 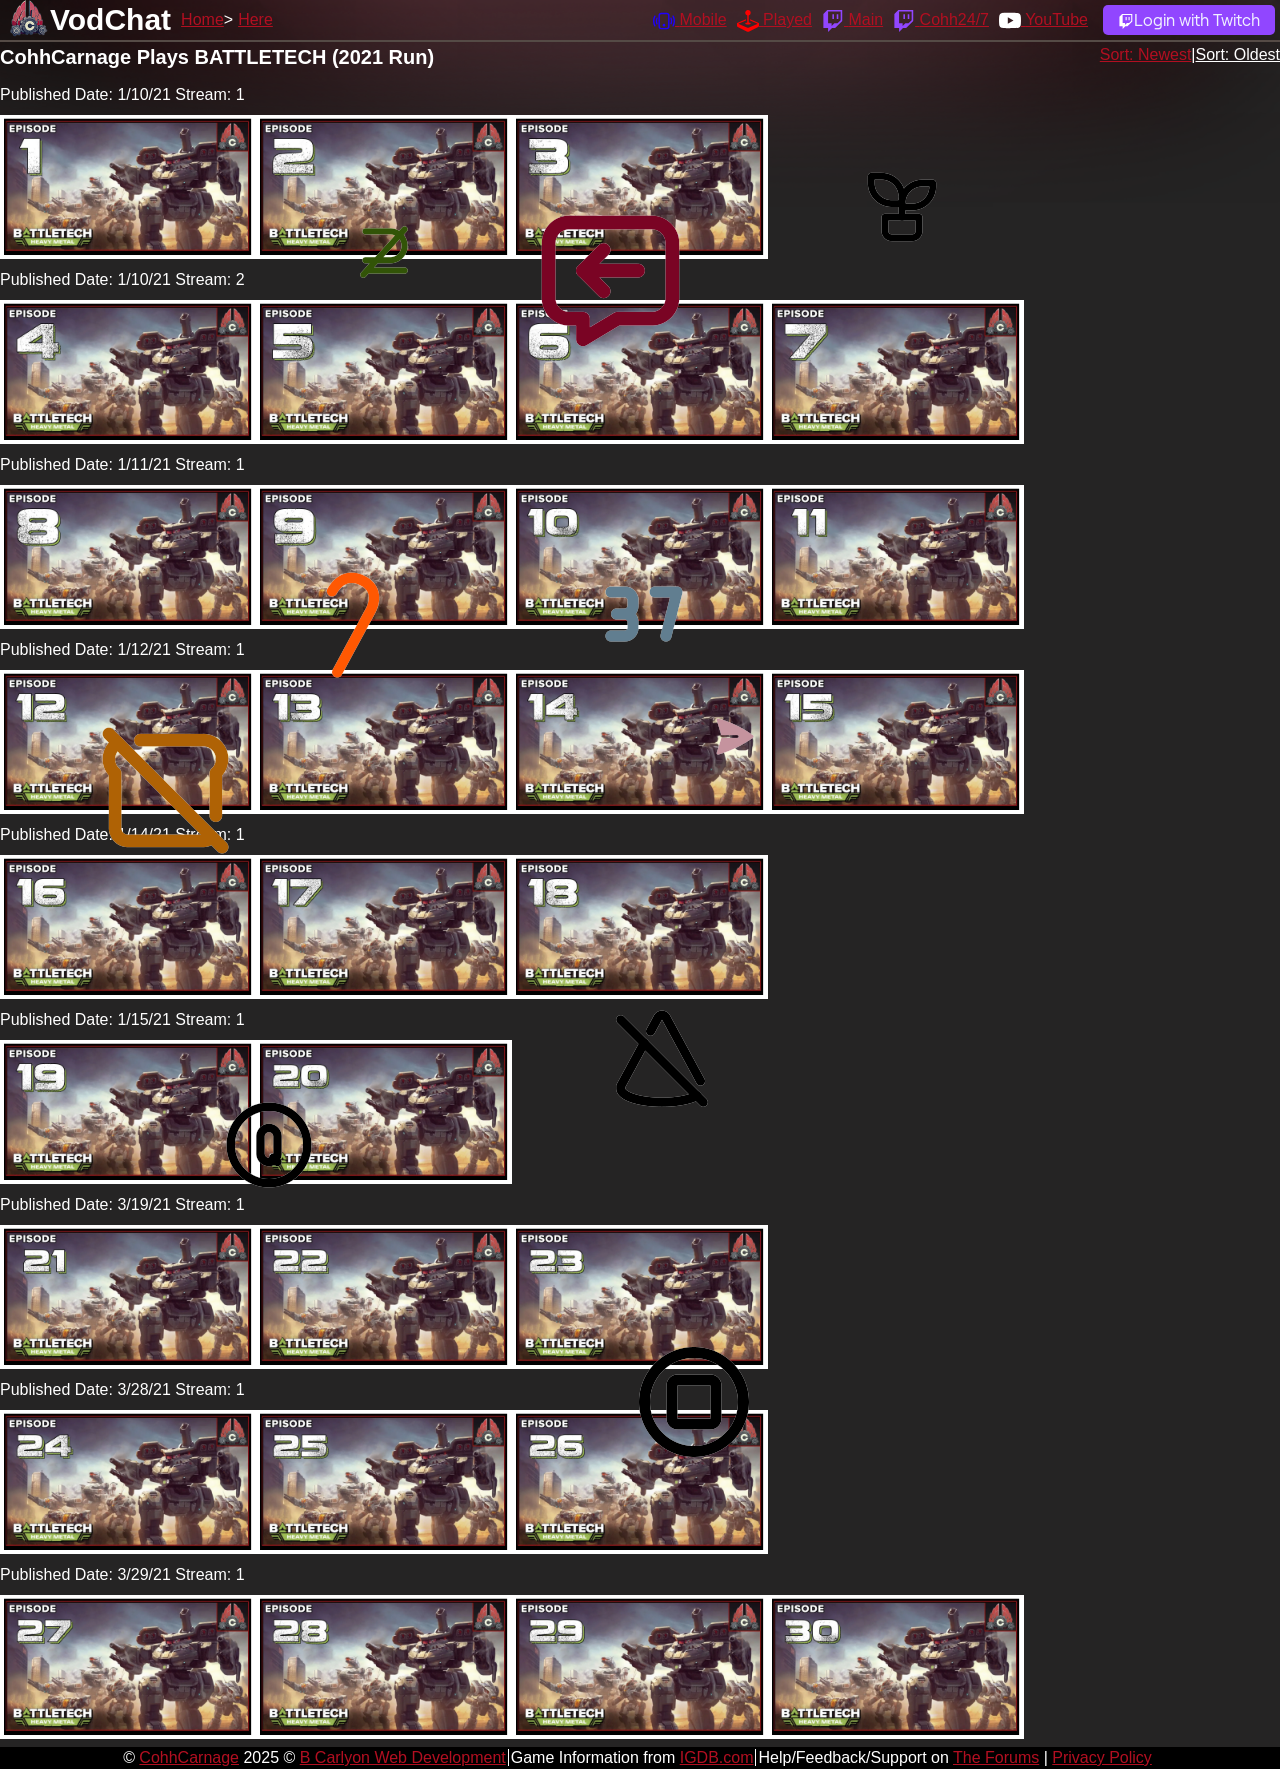 I want to click on letter Q avatar or profile icon, so click(x=269, y=1145).